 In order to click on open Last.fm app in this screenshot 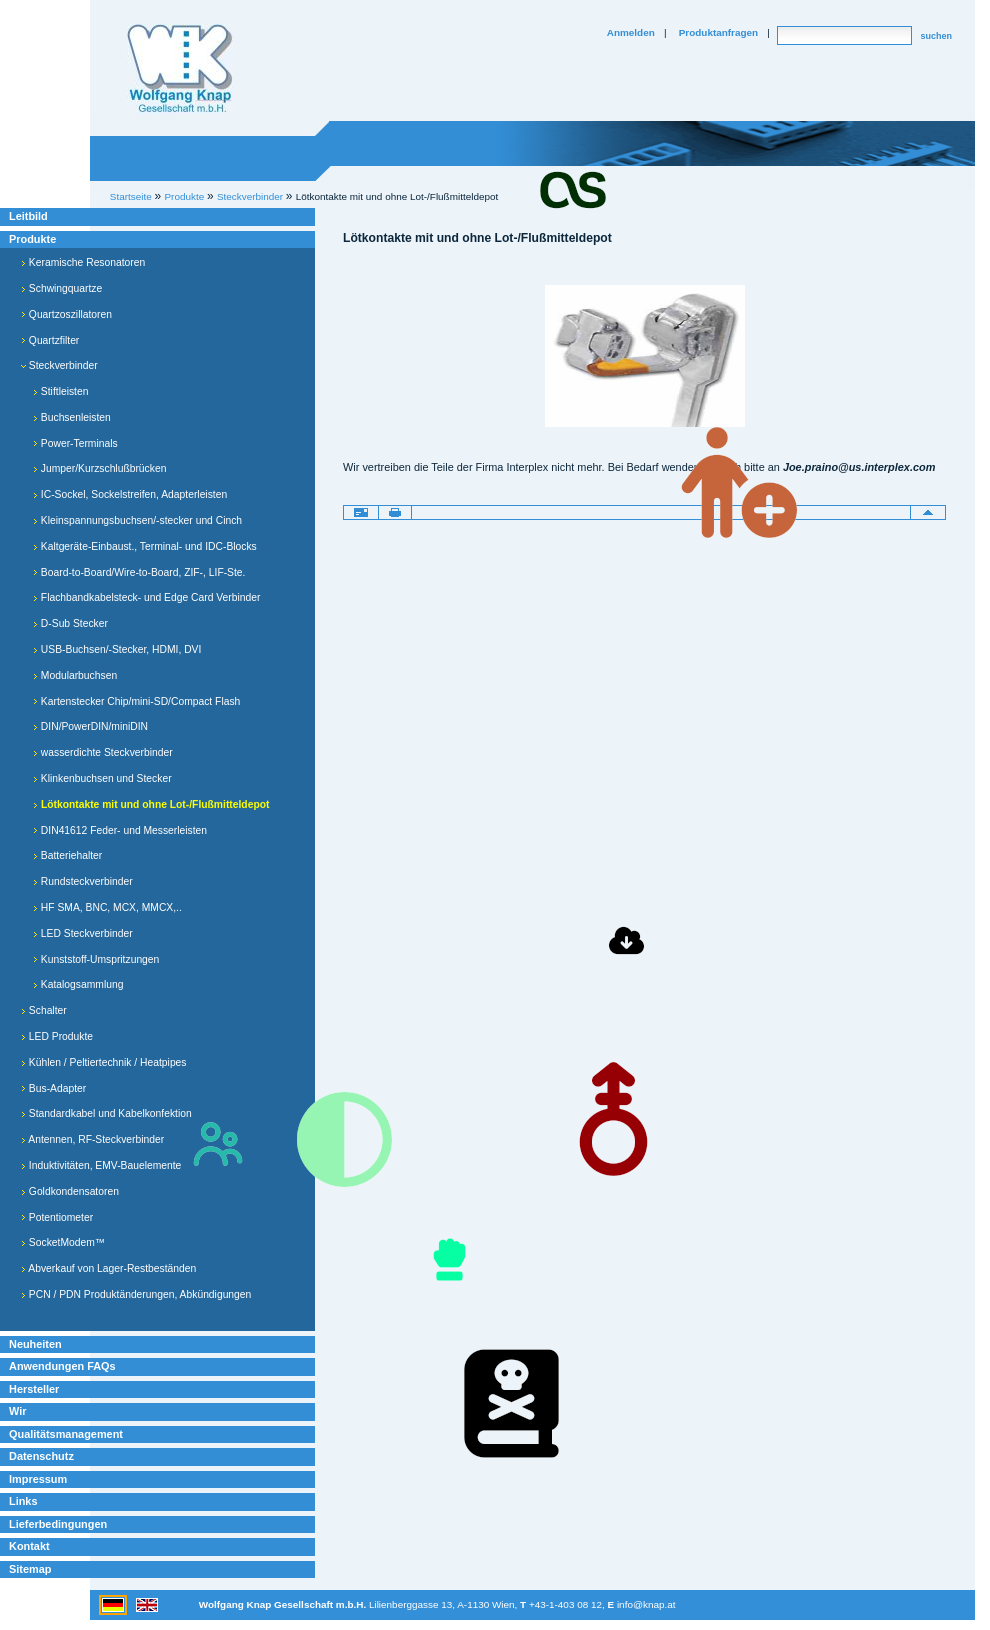, I will do `click(573, 190)`.